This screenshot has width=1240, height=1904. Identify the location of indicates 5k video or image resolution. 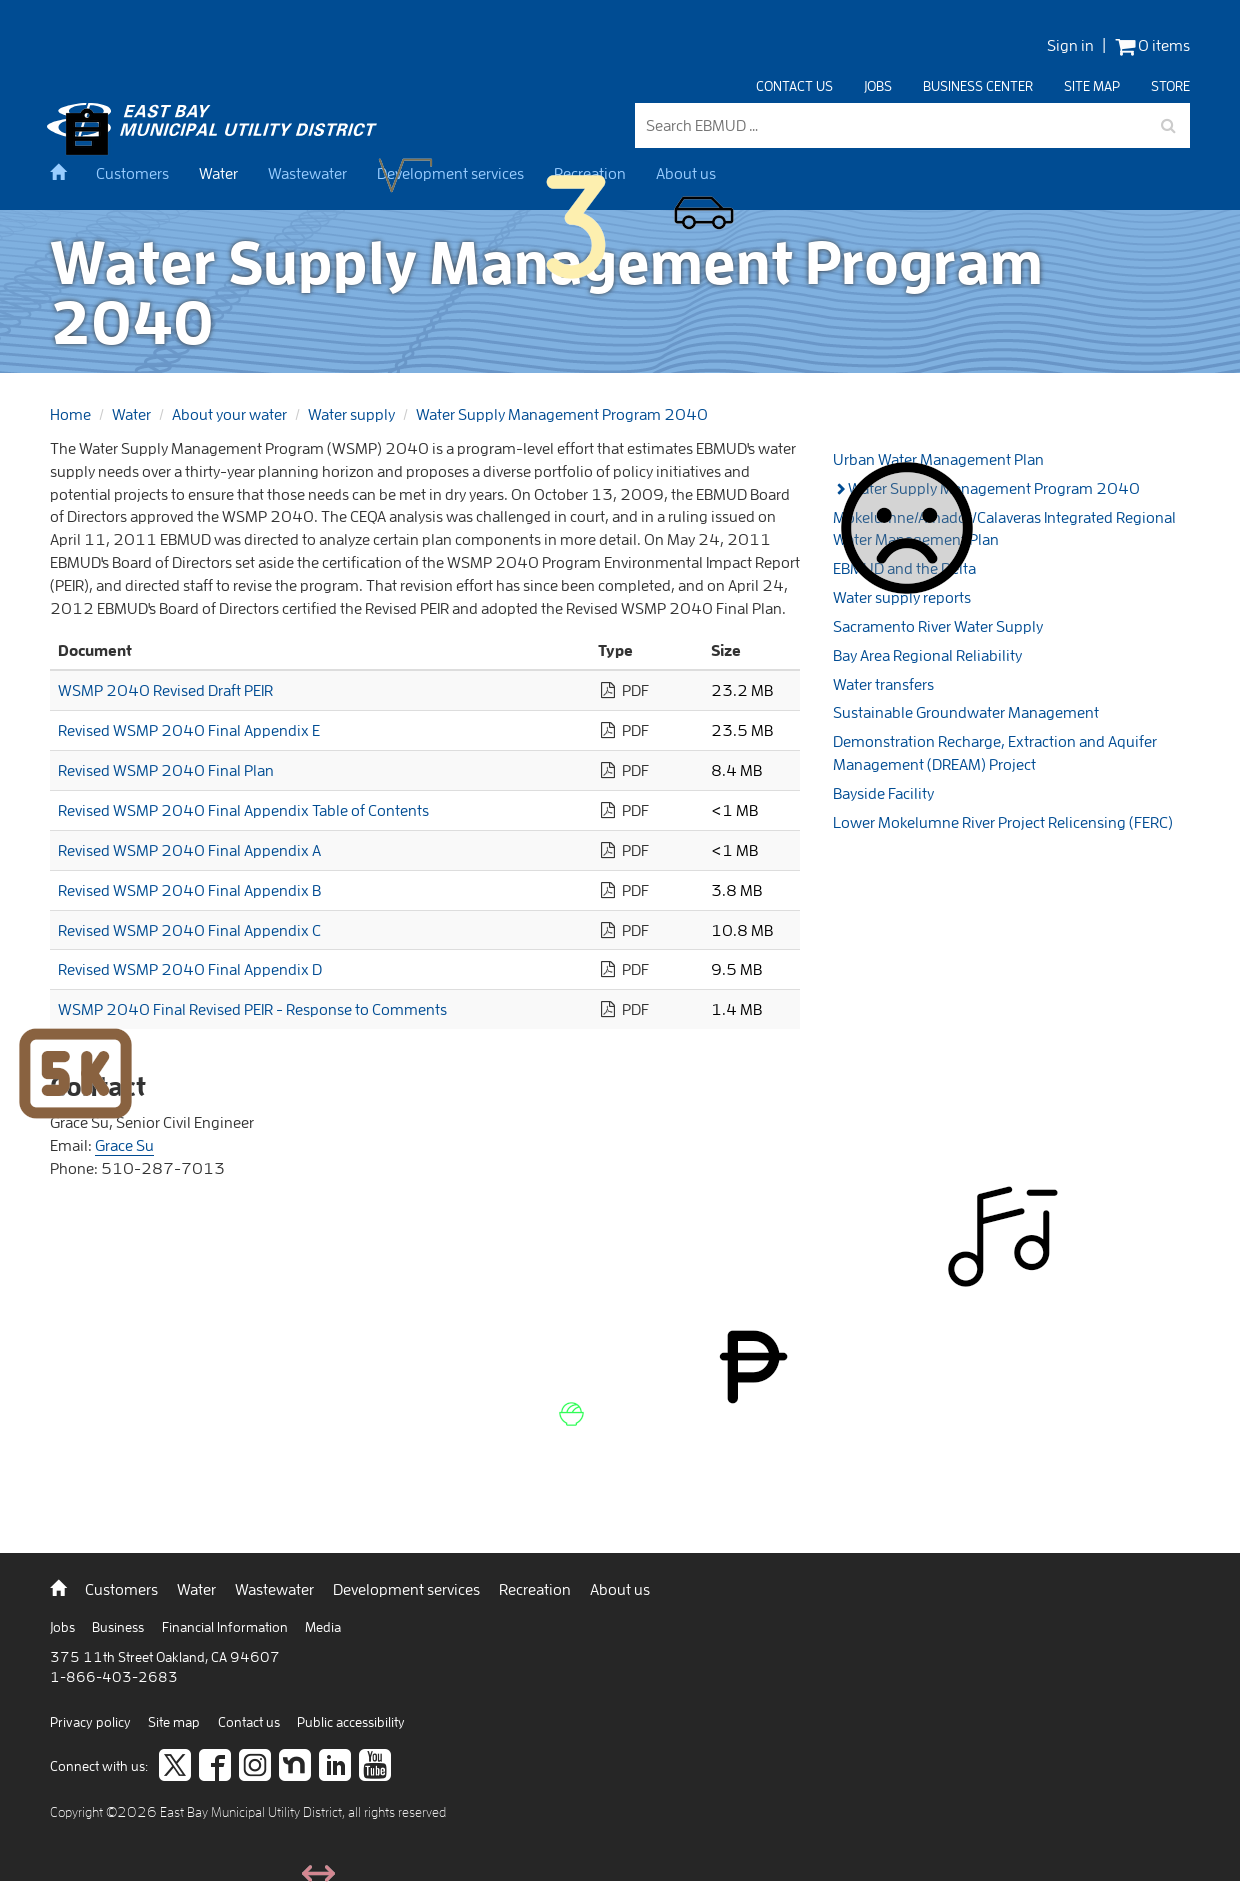
(75, 1073).